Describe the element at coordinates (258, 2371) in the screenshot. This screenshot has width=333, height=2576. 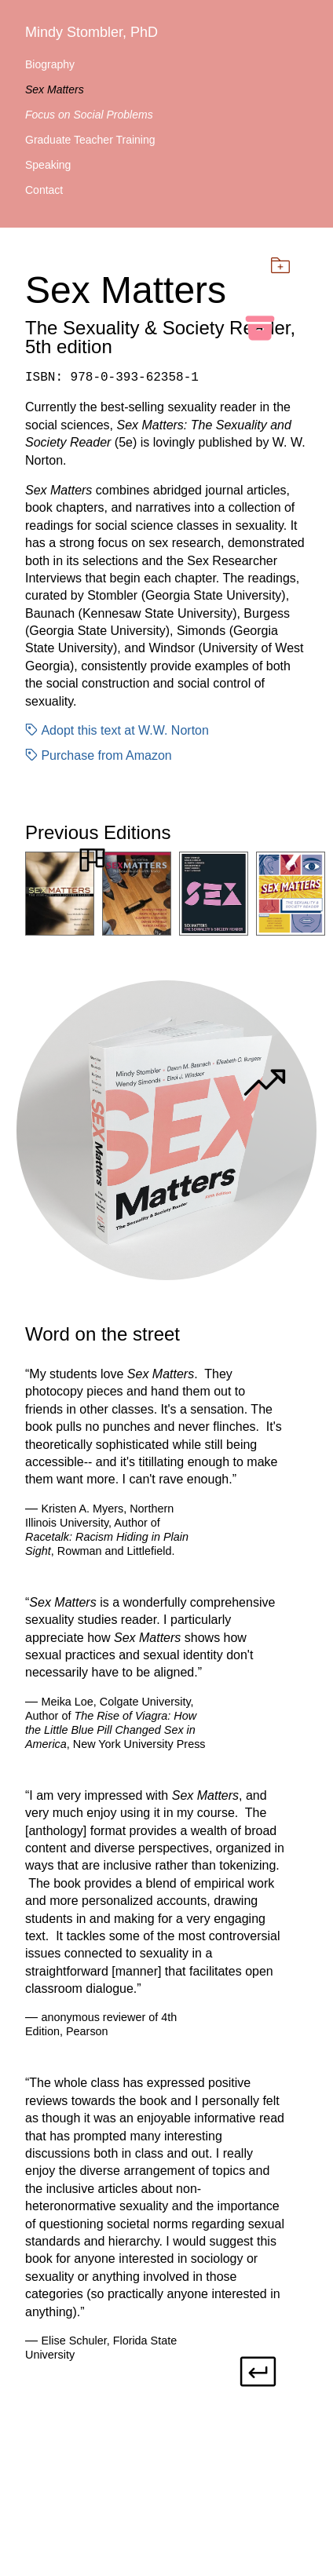
I see `press enter or return key` at that location.